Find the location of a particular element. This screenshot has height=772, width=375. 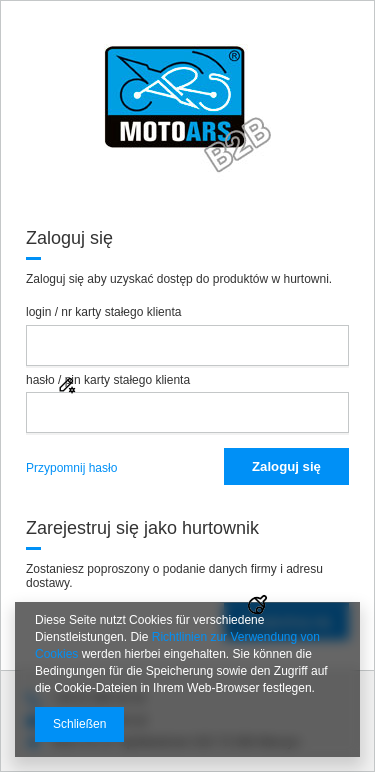

edit settings or preferences is located at coordinates (66, 384).